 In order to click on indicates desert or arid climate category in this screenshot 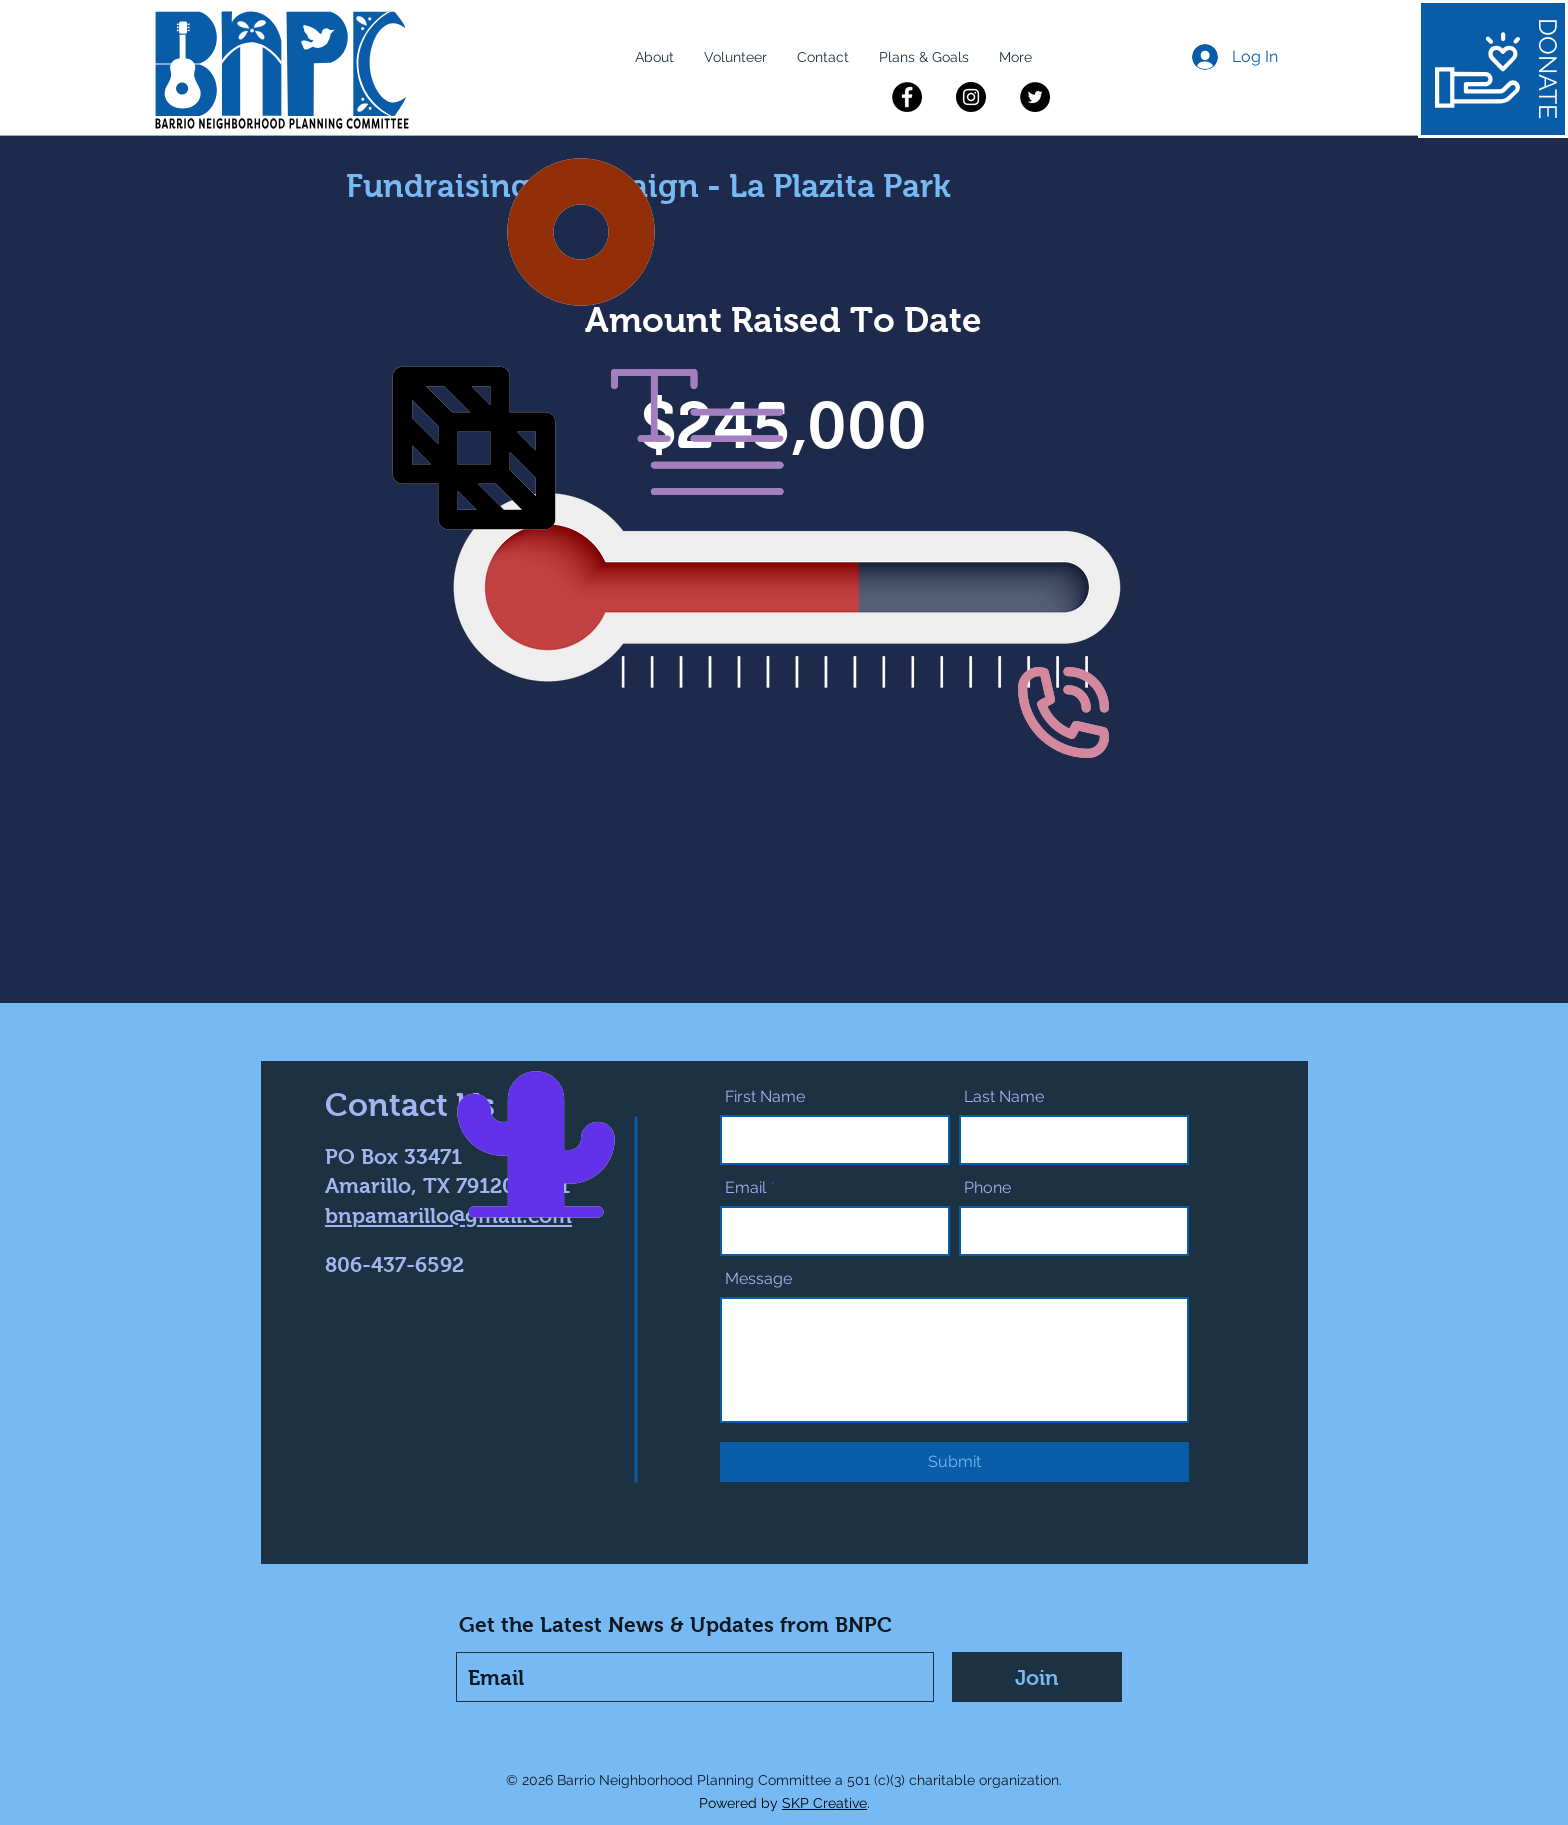, I will do `click(536, 1150)`.